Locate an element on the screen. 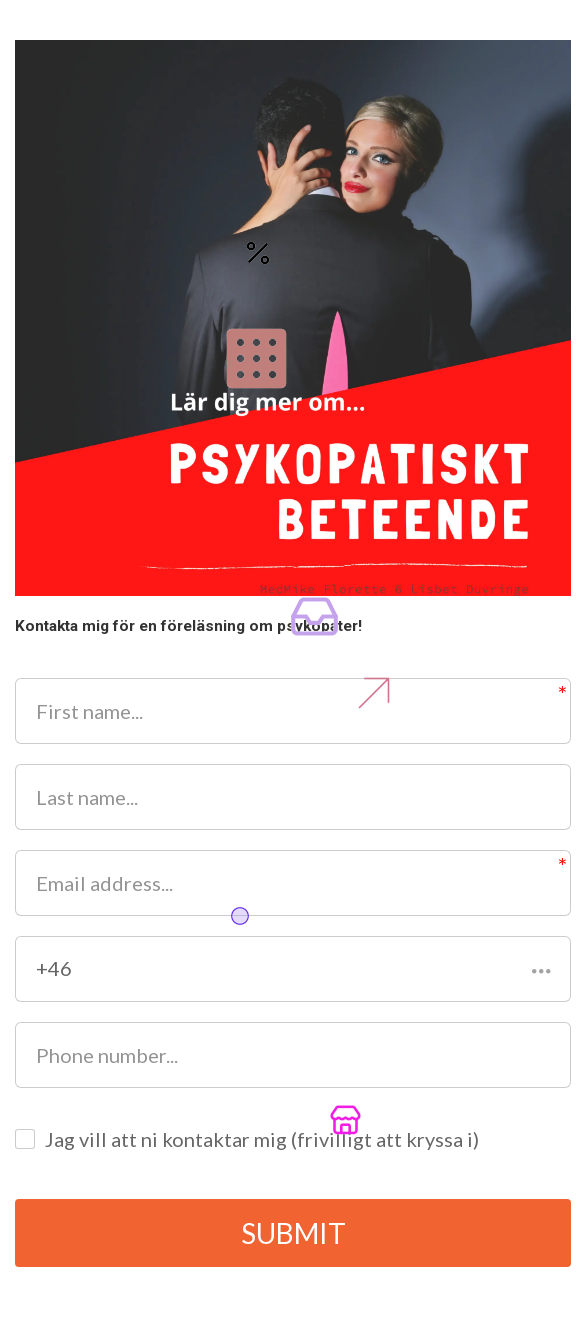  view discount or promotional offer is located at coordinates (258, 253).